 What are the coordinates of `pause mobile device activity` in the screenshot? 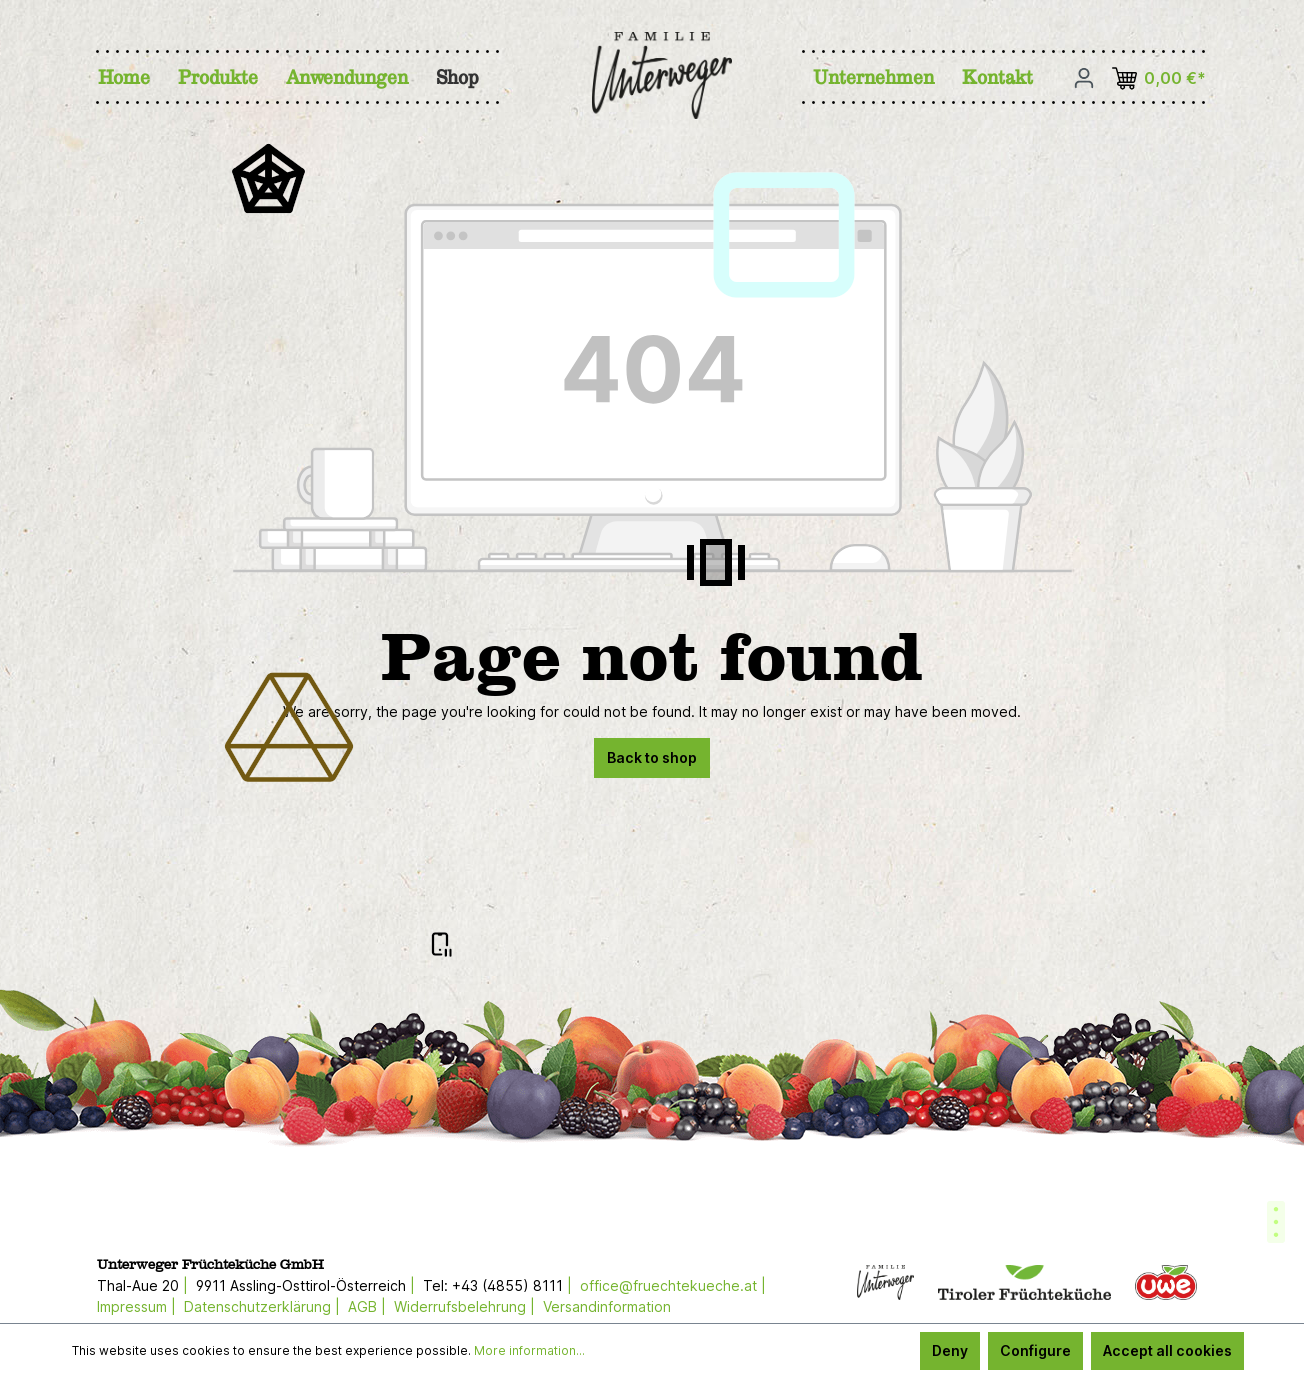 It's located at (440, 944).